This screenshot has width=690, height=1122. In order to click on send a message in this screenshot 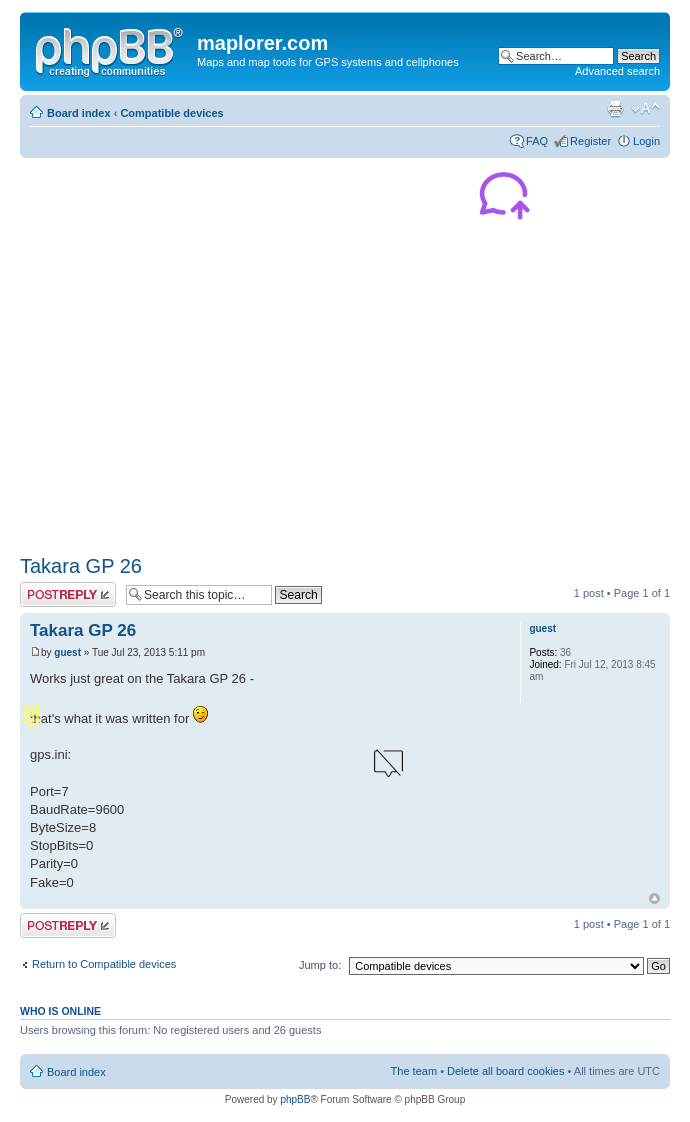, I will do `click(503, 193)`.